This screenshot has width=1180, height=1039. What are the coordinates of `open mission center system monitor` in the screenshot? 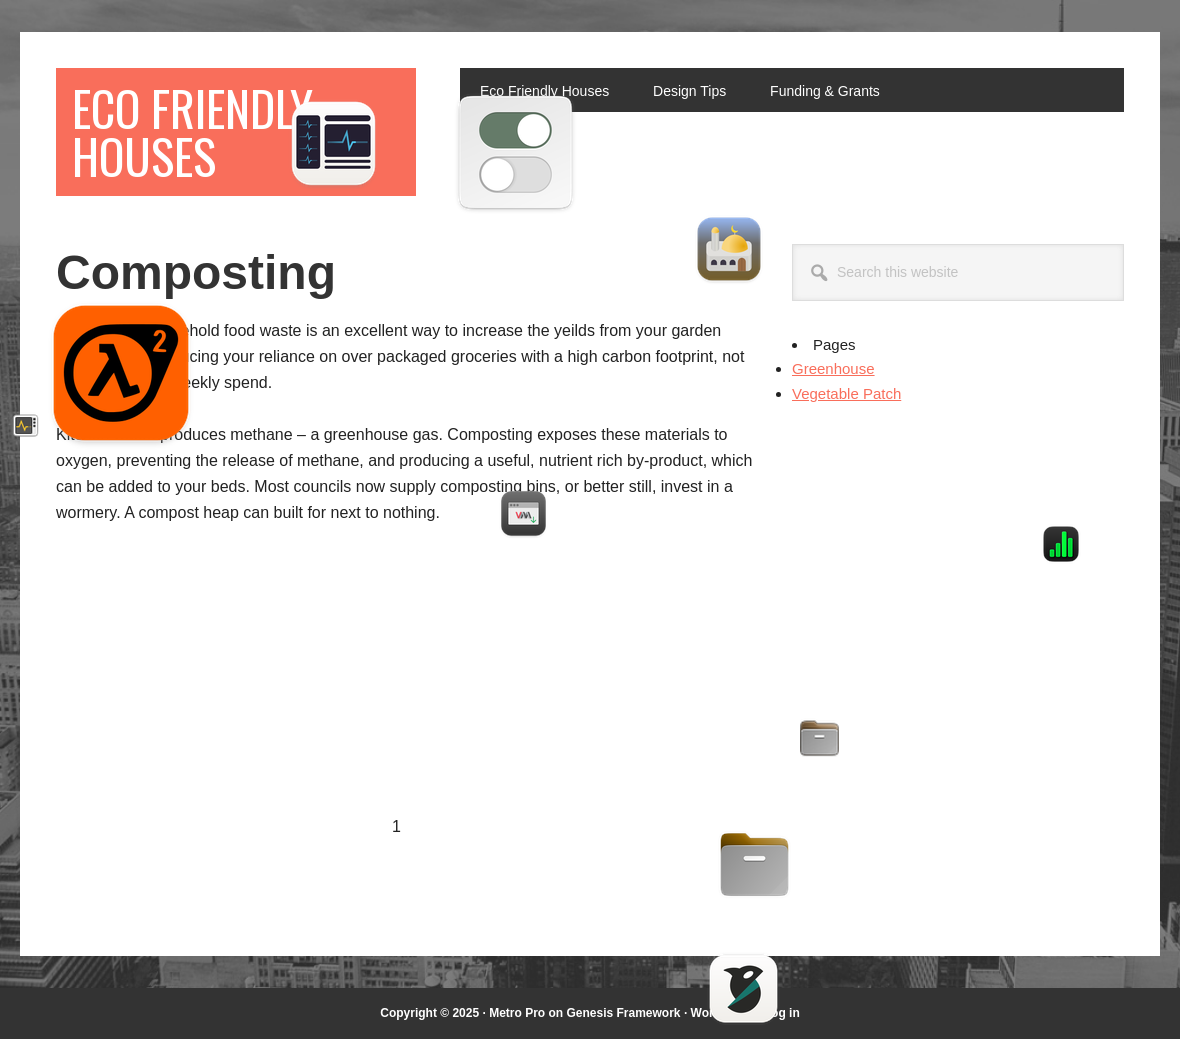 It's located at (333, 143).